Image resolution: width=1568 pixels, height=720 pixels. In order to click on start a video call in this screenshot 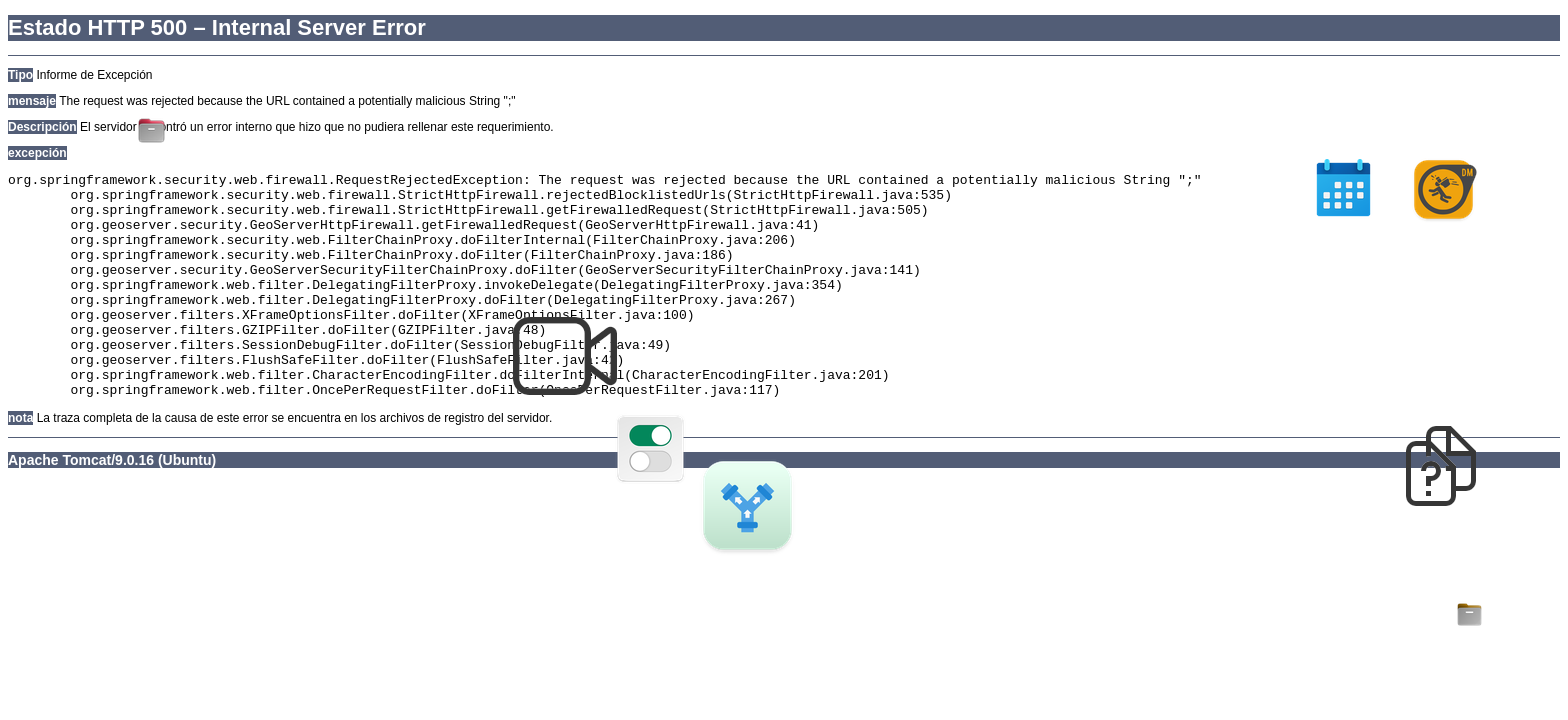, I will do `click(565, 356)`.